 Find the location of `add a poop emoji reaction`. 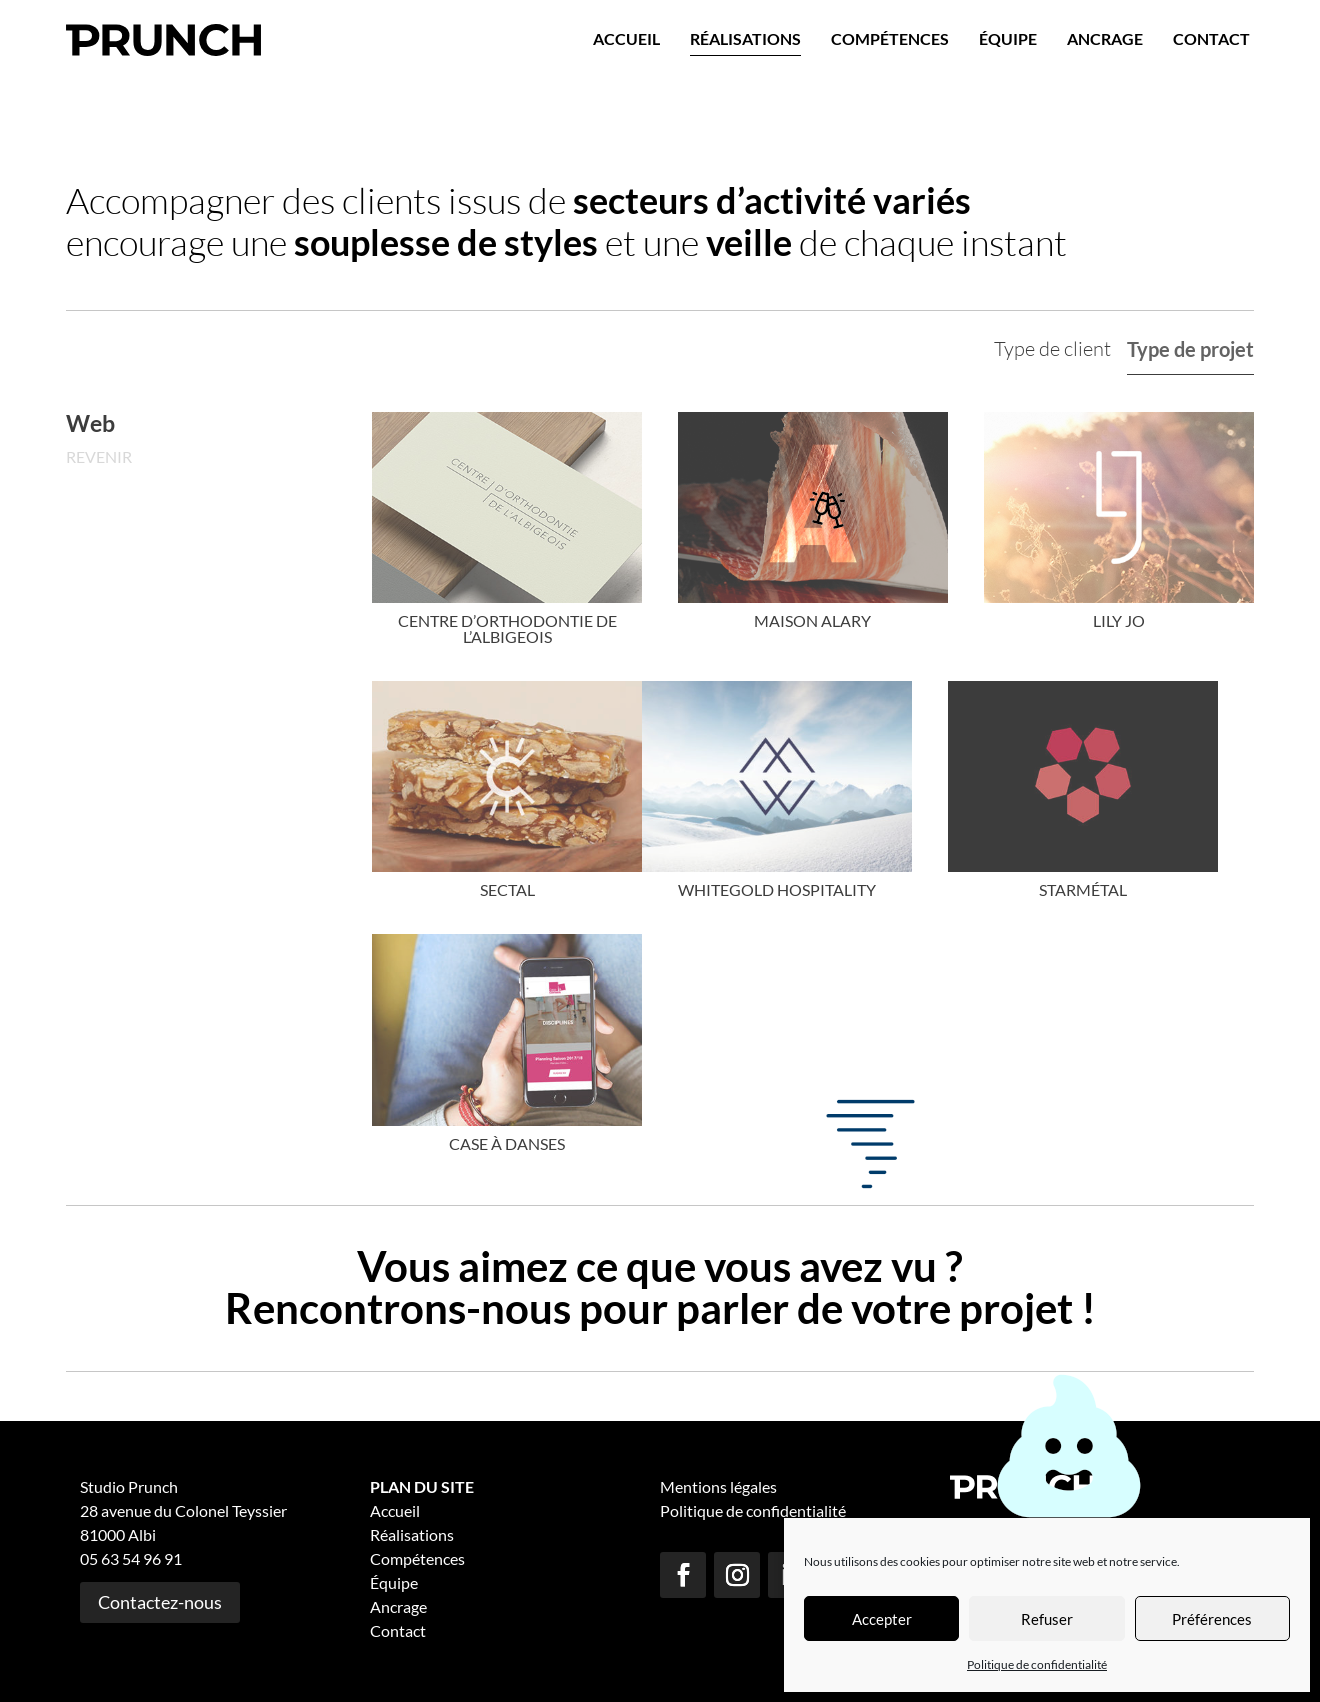

add a poop emoji reaction is located at coordinates (1069, 1446).